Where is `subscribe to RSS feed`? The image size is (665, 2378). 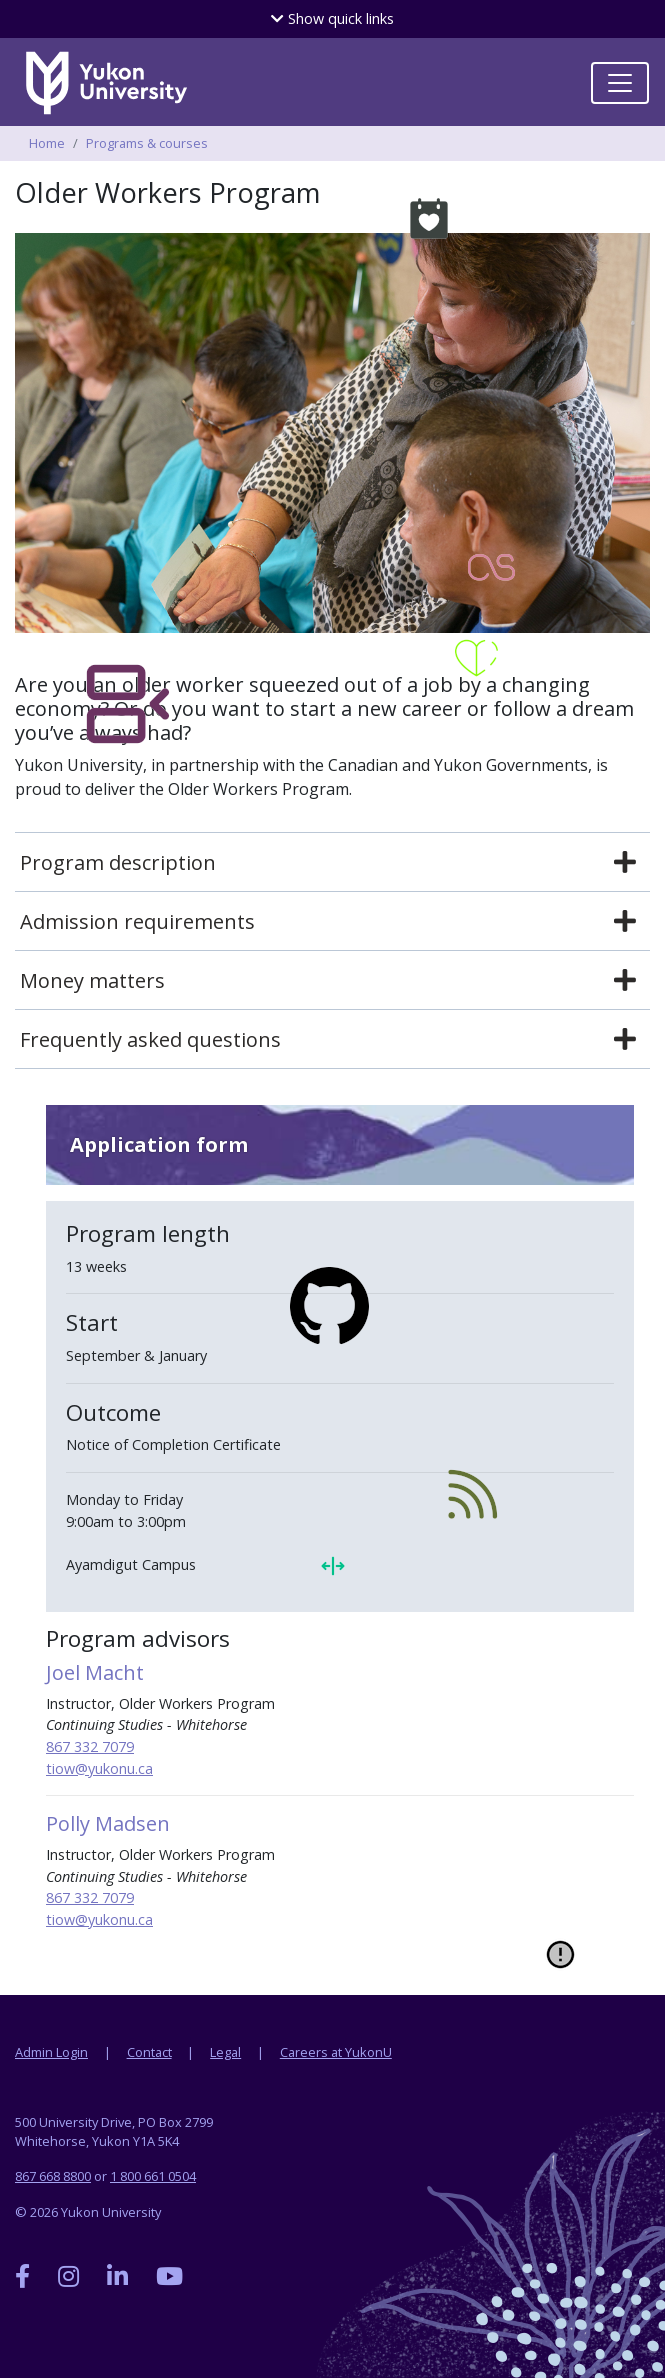
subscribe to RSS feed is located at coordinates (470, 1496).